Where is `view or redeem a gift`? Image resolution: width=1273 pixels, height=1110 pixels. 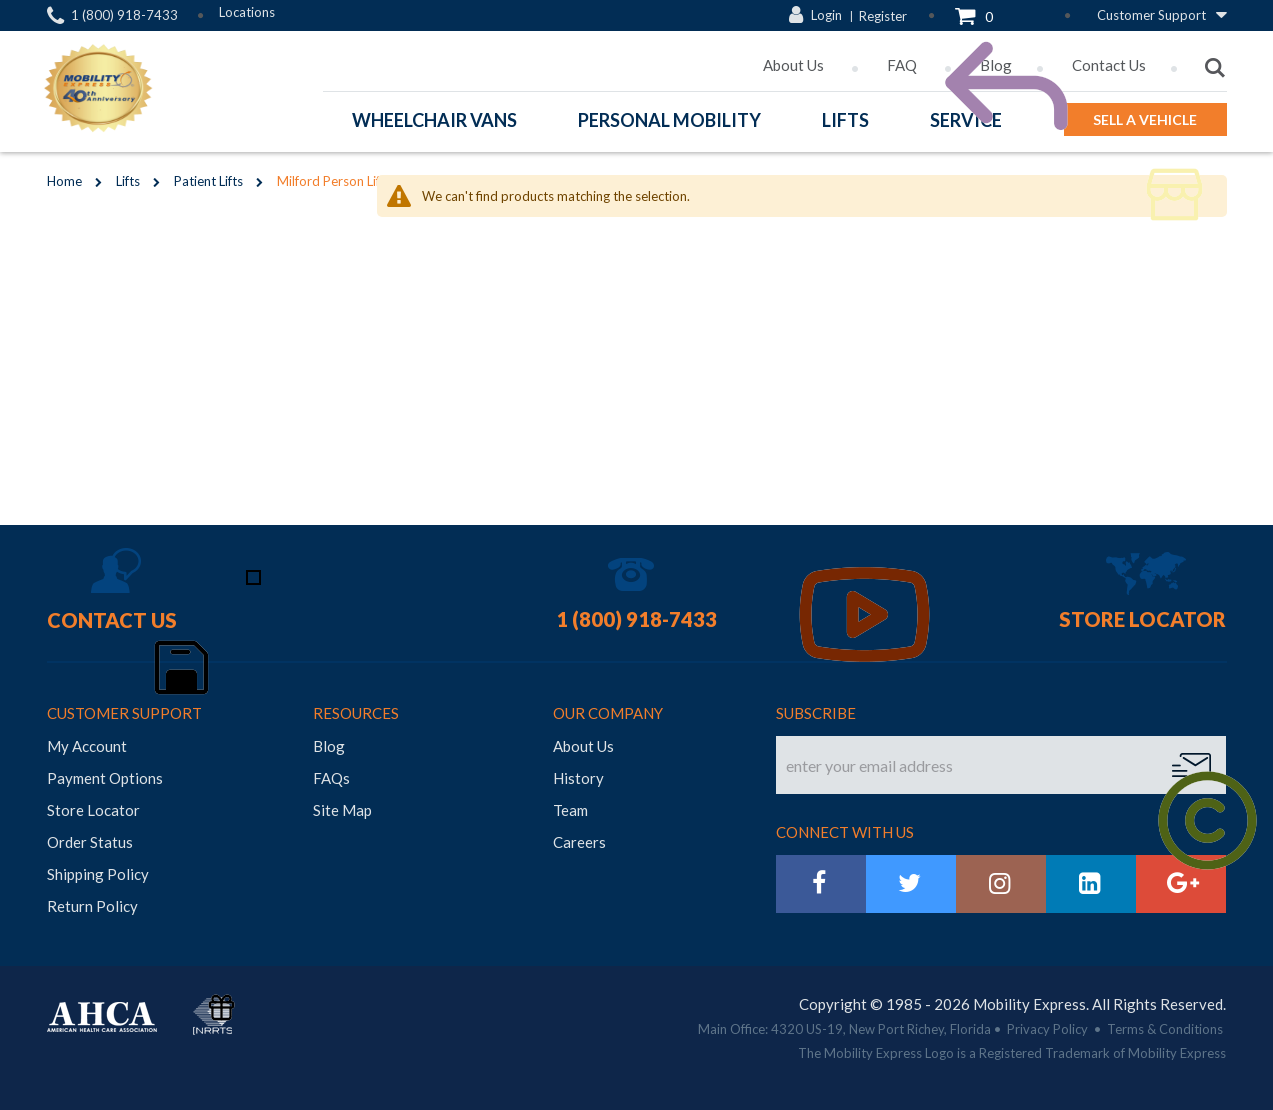
view or redeem a gift is located at coordinates (221, 1007).